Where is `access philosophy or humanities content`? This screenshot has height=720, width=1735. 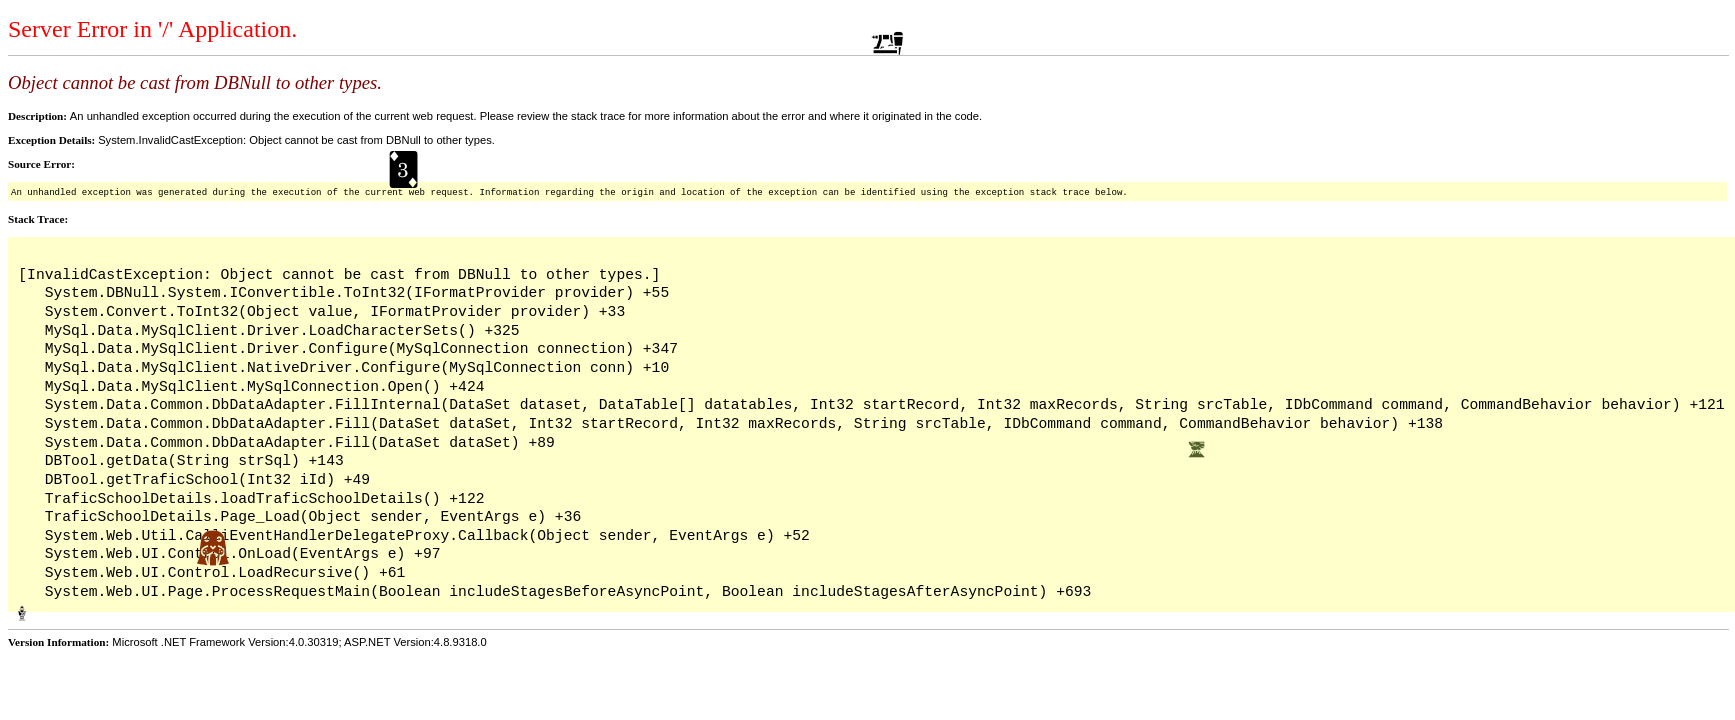 access philosophy or humanities content is located at coordinates (22, 613).